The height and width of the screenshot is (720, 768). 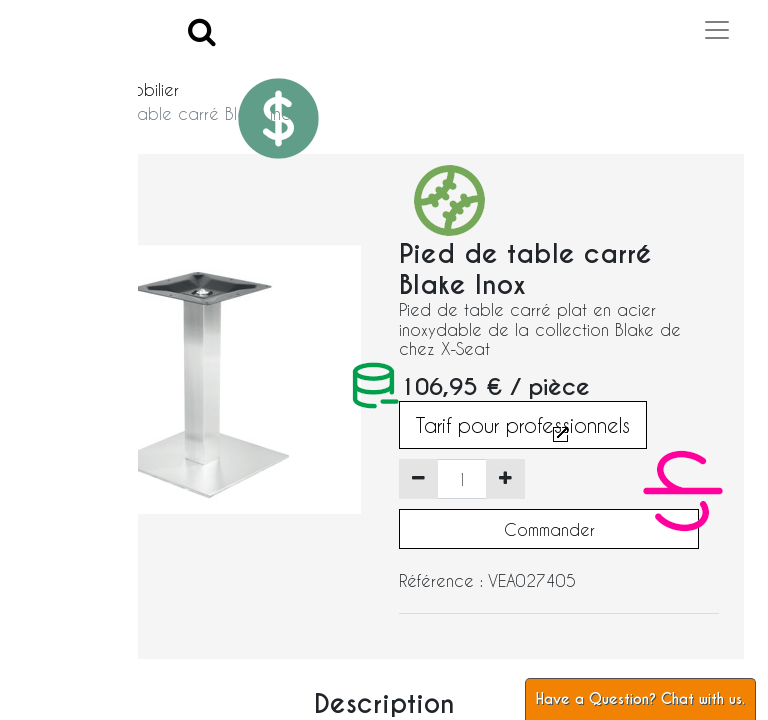 I want to click on open link in a new tab or window, so click(x=560, y=434).